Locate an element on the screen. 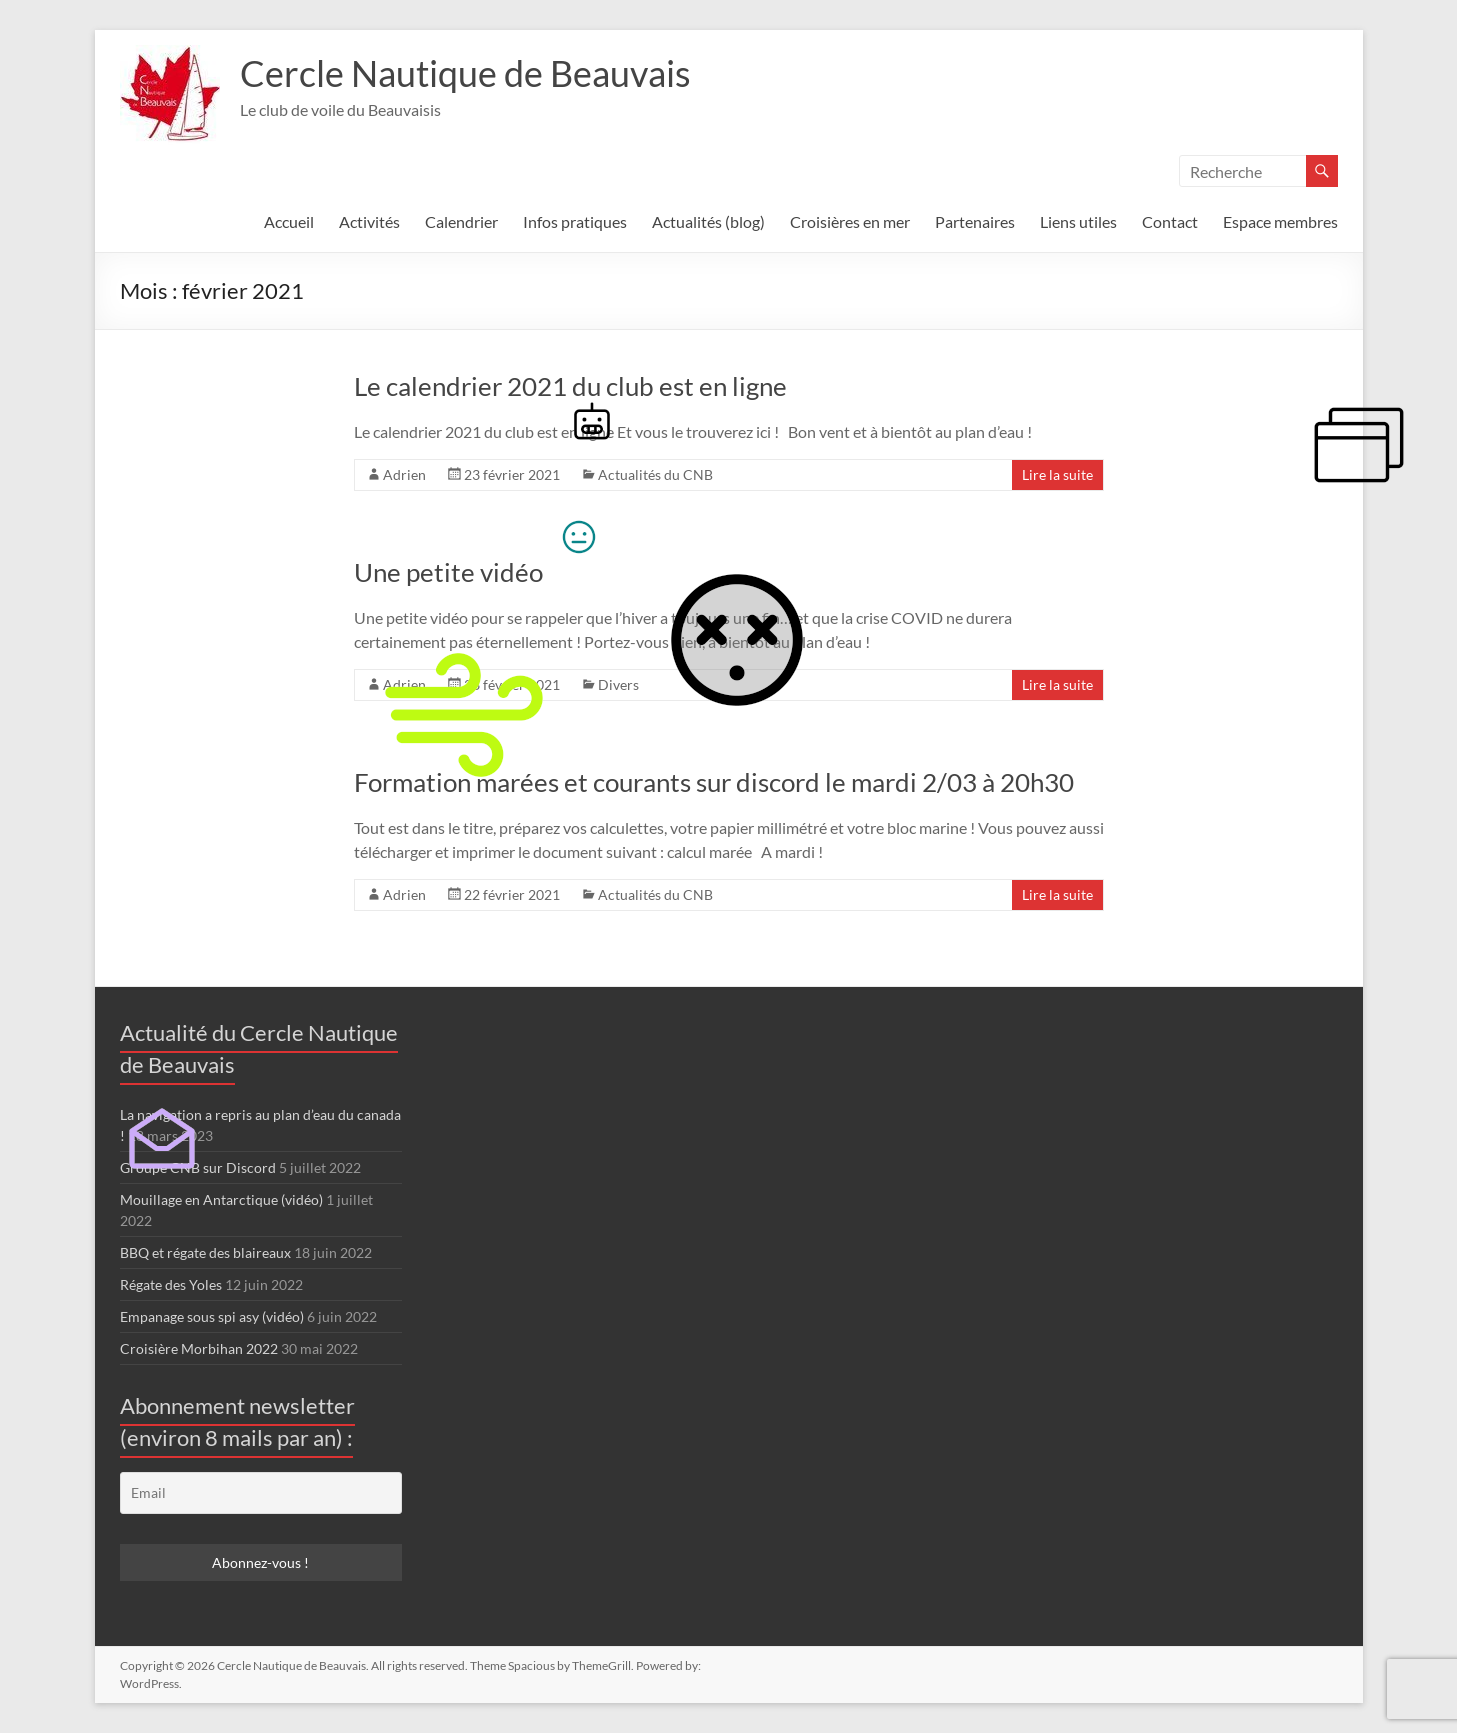 The image size is (1457, 1733). indicates an error or failed action is located at coordinates (737, 640).